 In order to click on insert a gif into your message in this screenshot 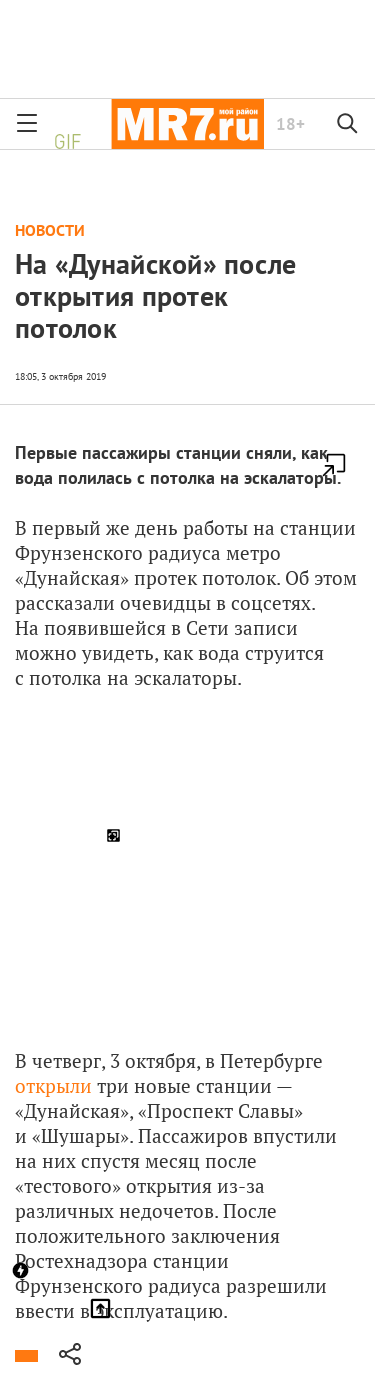, I will do `click(67, 141)`.